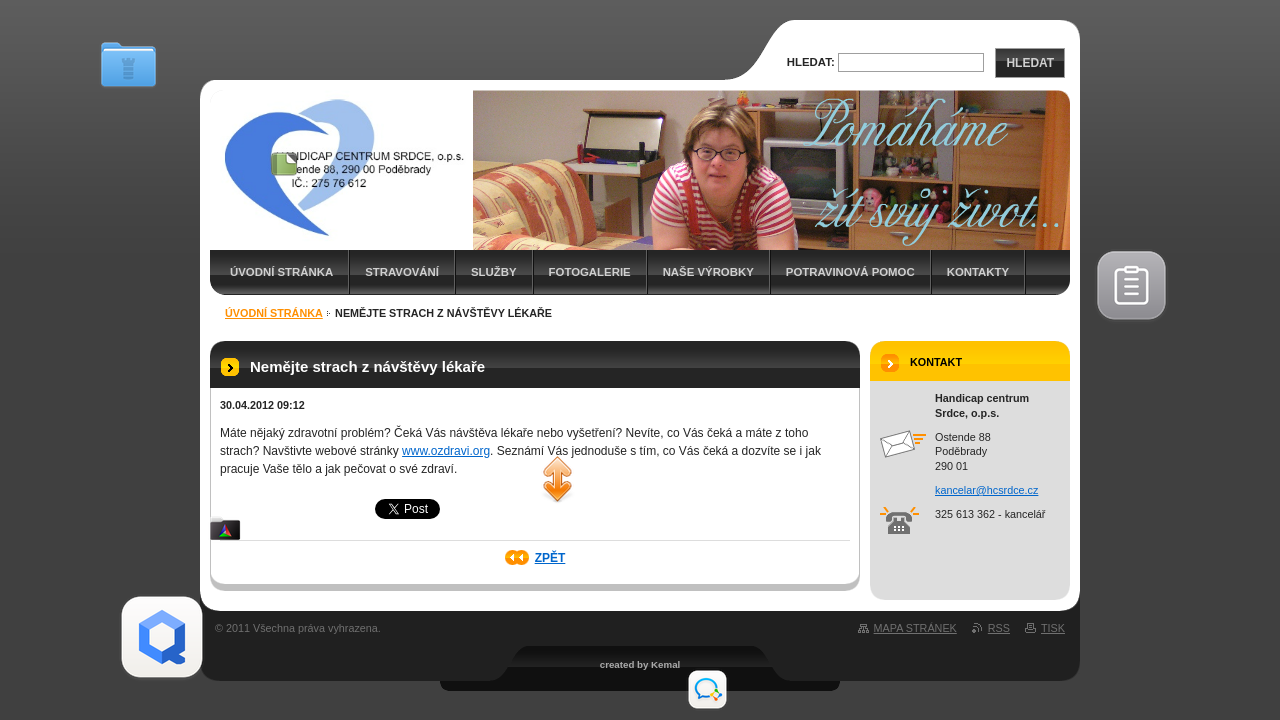  What do you see at coordinates (128, 64) in the screenshot?
I see `open Intego security software folder` at bounding box center [128, 64].